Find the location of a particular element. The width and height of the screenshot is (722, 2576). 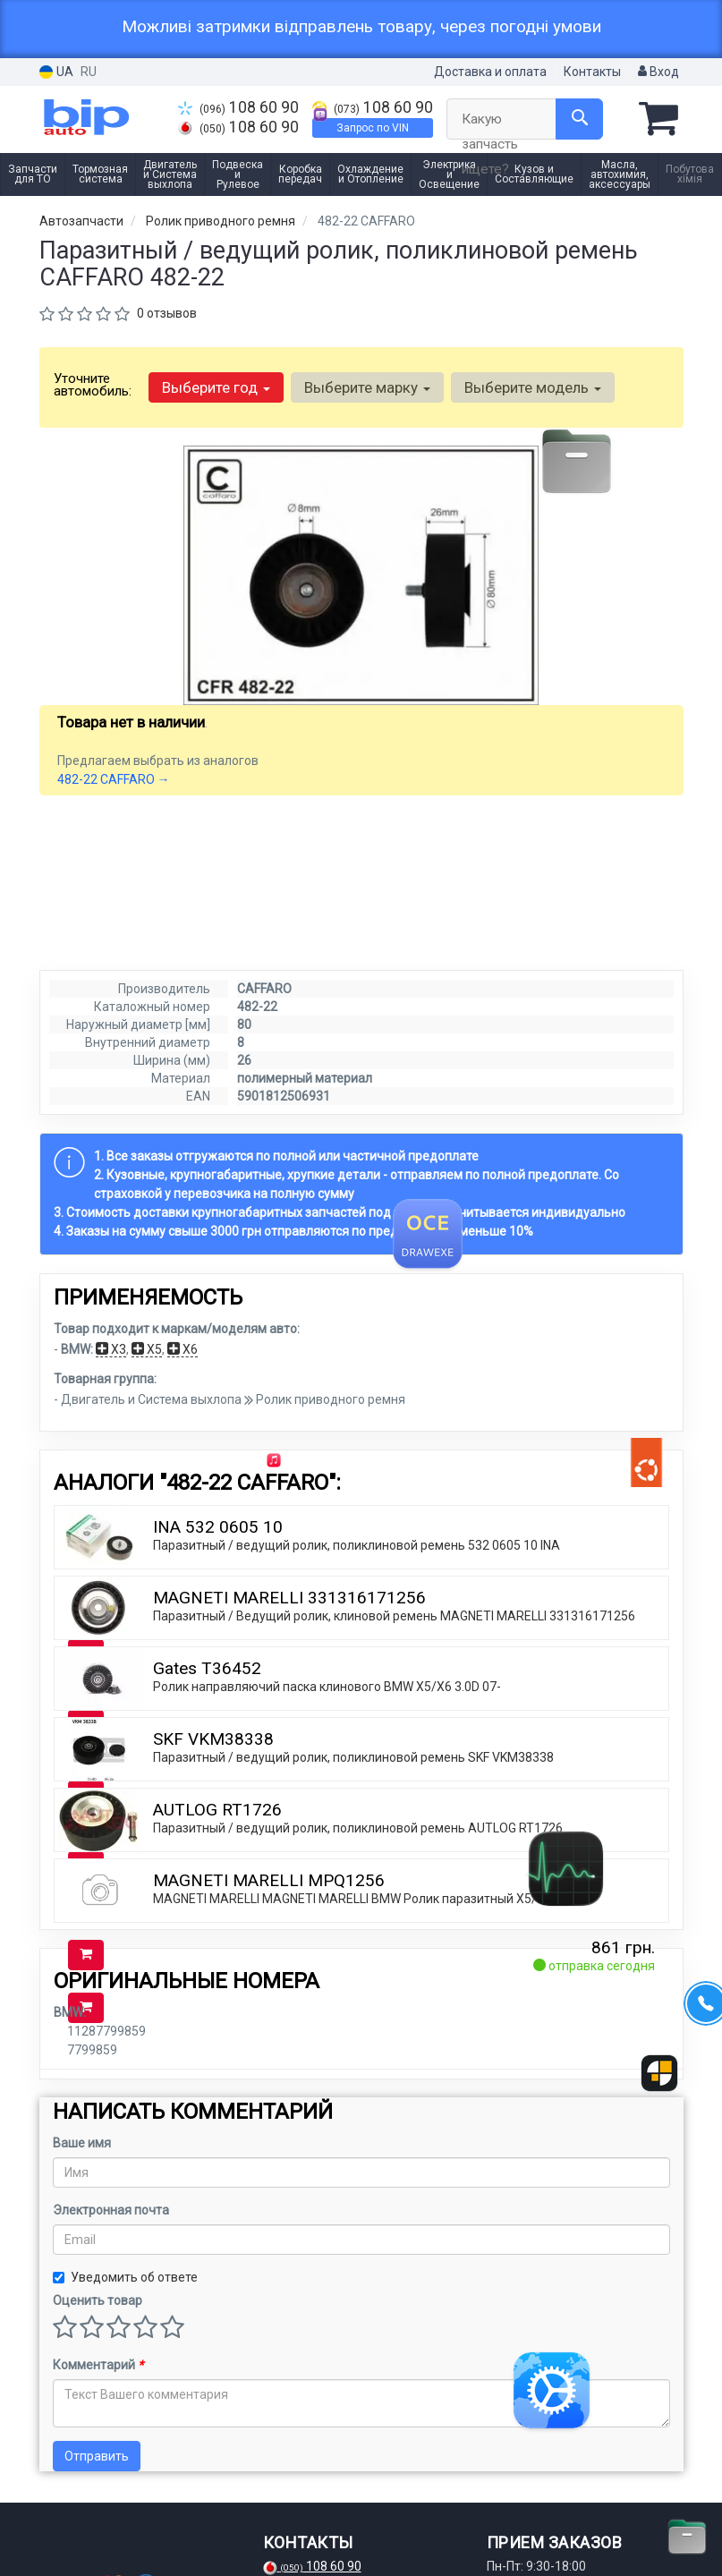

open the ubuntu application menu is located at coordinates (646, 1462).